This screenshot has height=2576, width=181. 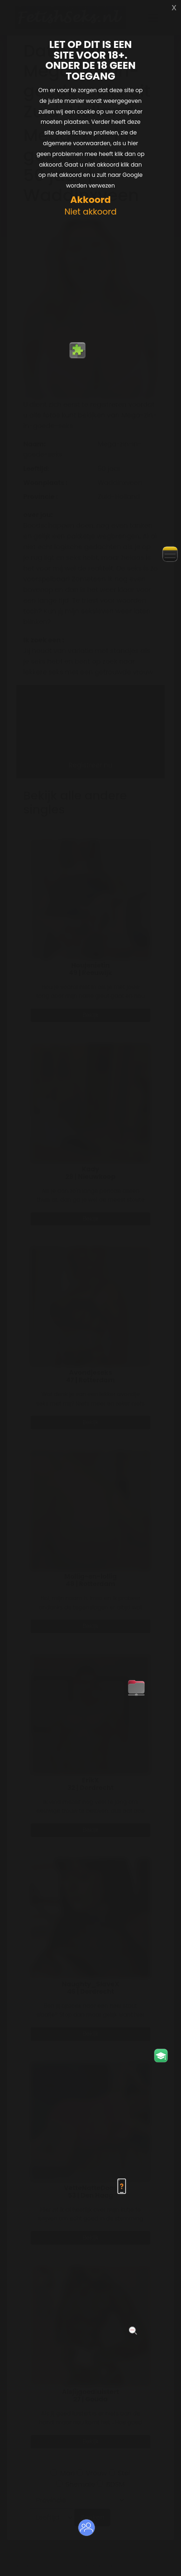 What do you see at coordinates (121, 2186) in the screenshot?
I see `indicates smartphone is disconnected or unpaired` at bounding box center [121, 2186].